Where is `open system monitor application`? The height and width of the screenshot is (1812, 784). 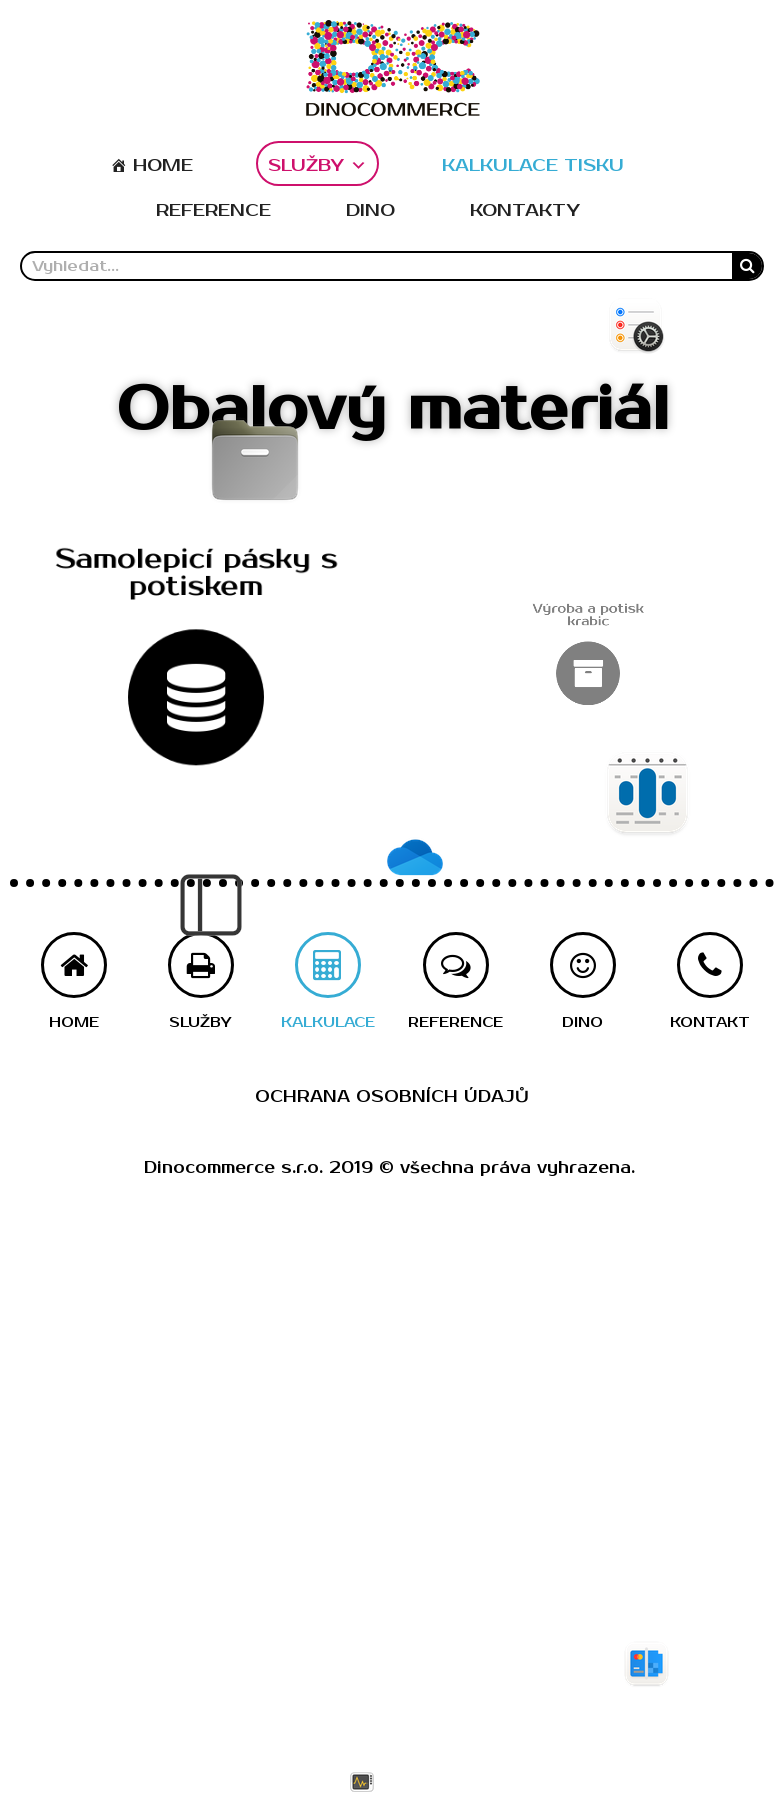 open system monitor application is located at coordinates (362, 1782).